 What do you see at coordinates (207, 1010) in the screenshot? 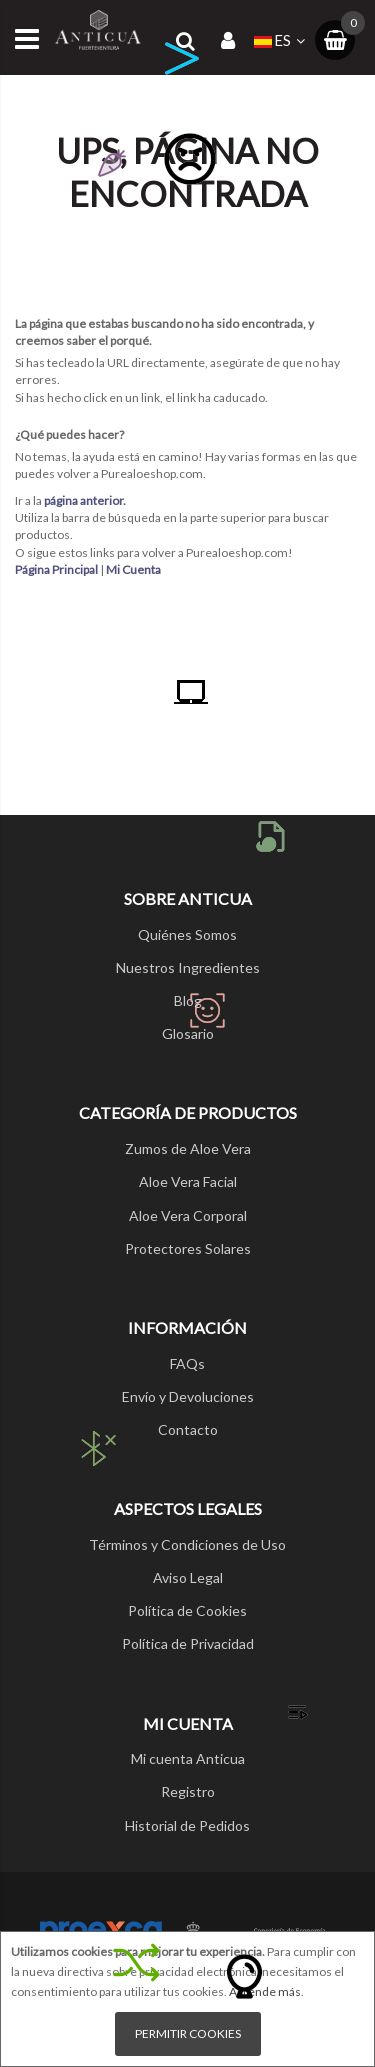
I see `scan face to unlock or authenticate` at bounding box center [207, 1010].